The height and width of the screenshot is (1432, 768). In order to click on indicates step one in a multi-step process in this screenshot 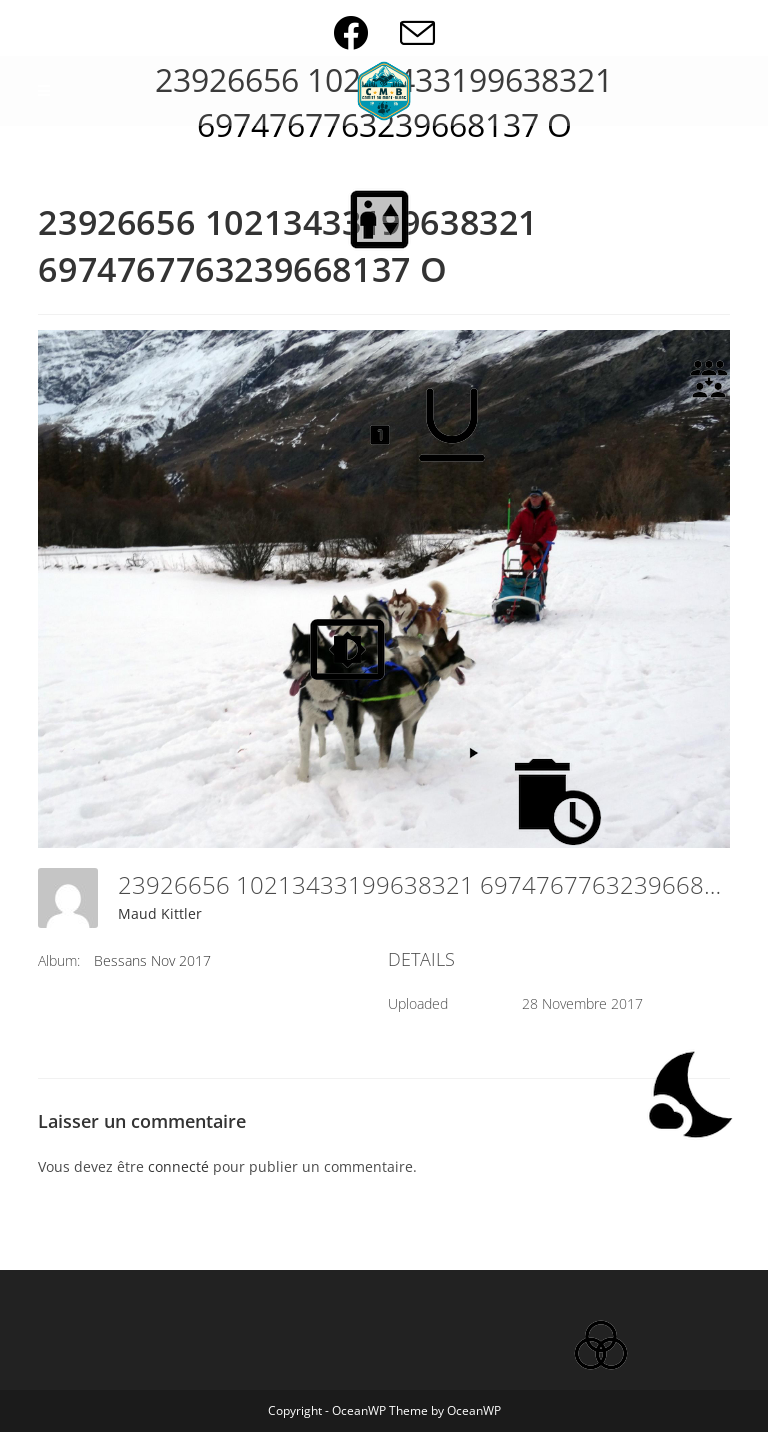, I will do `click(380, 435)`.